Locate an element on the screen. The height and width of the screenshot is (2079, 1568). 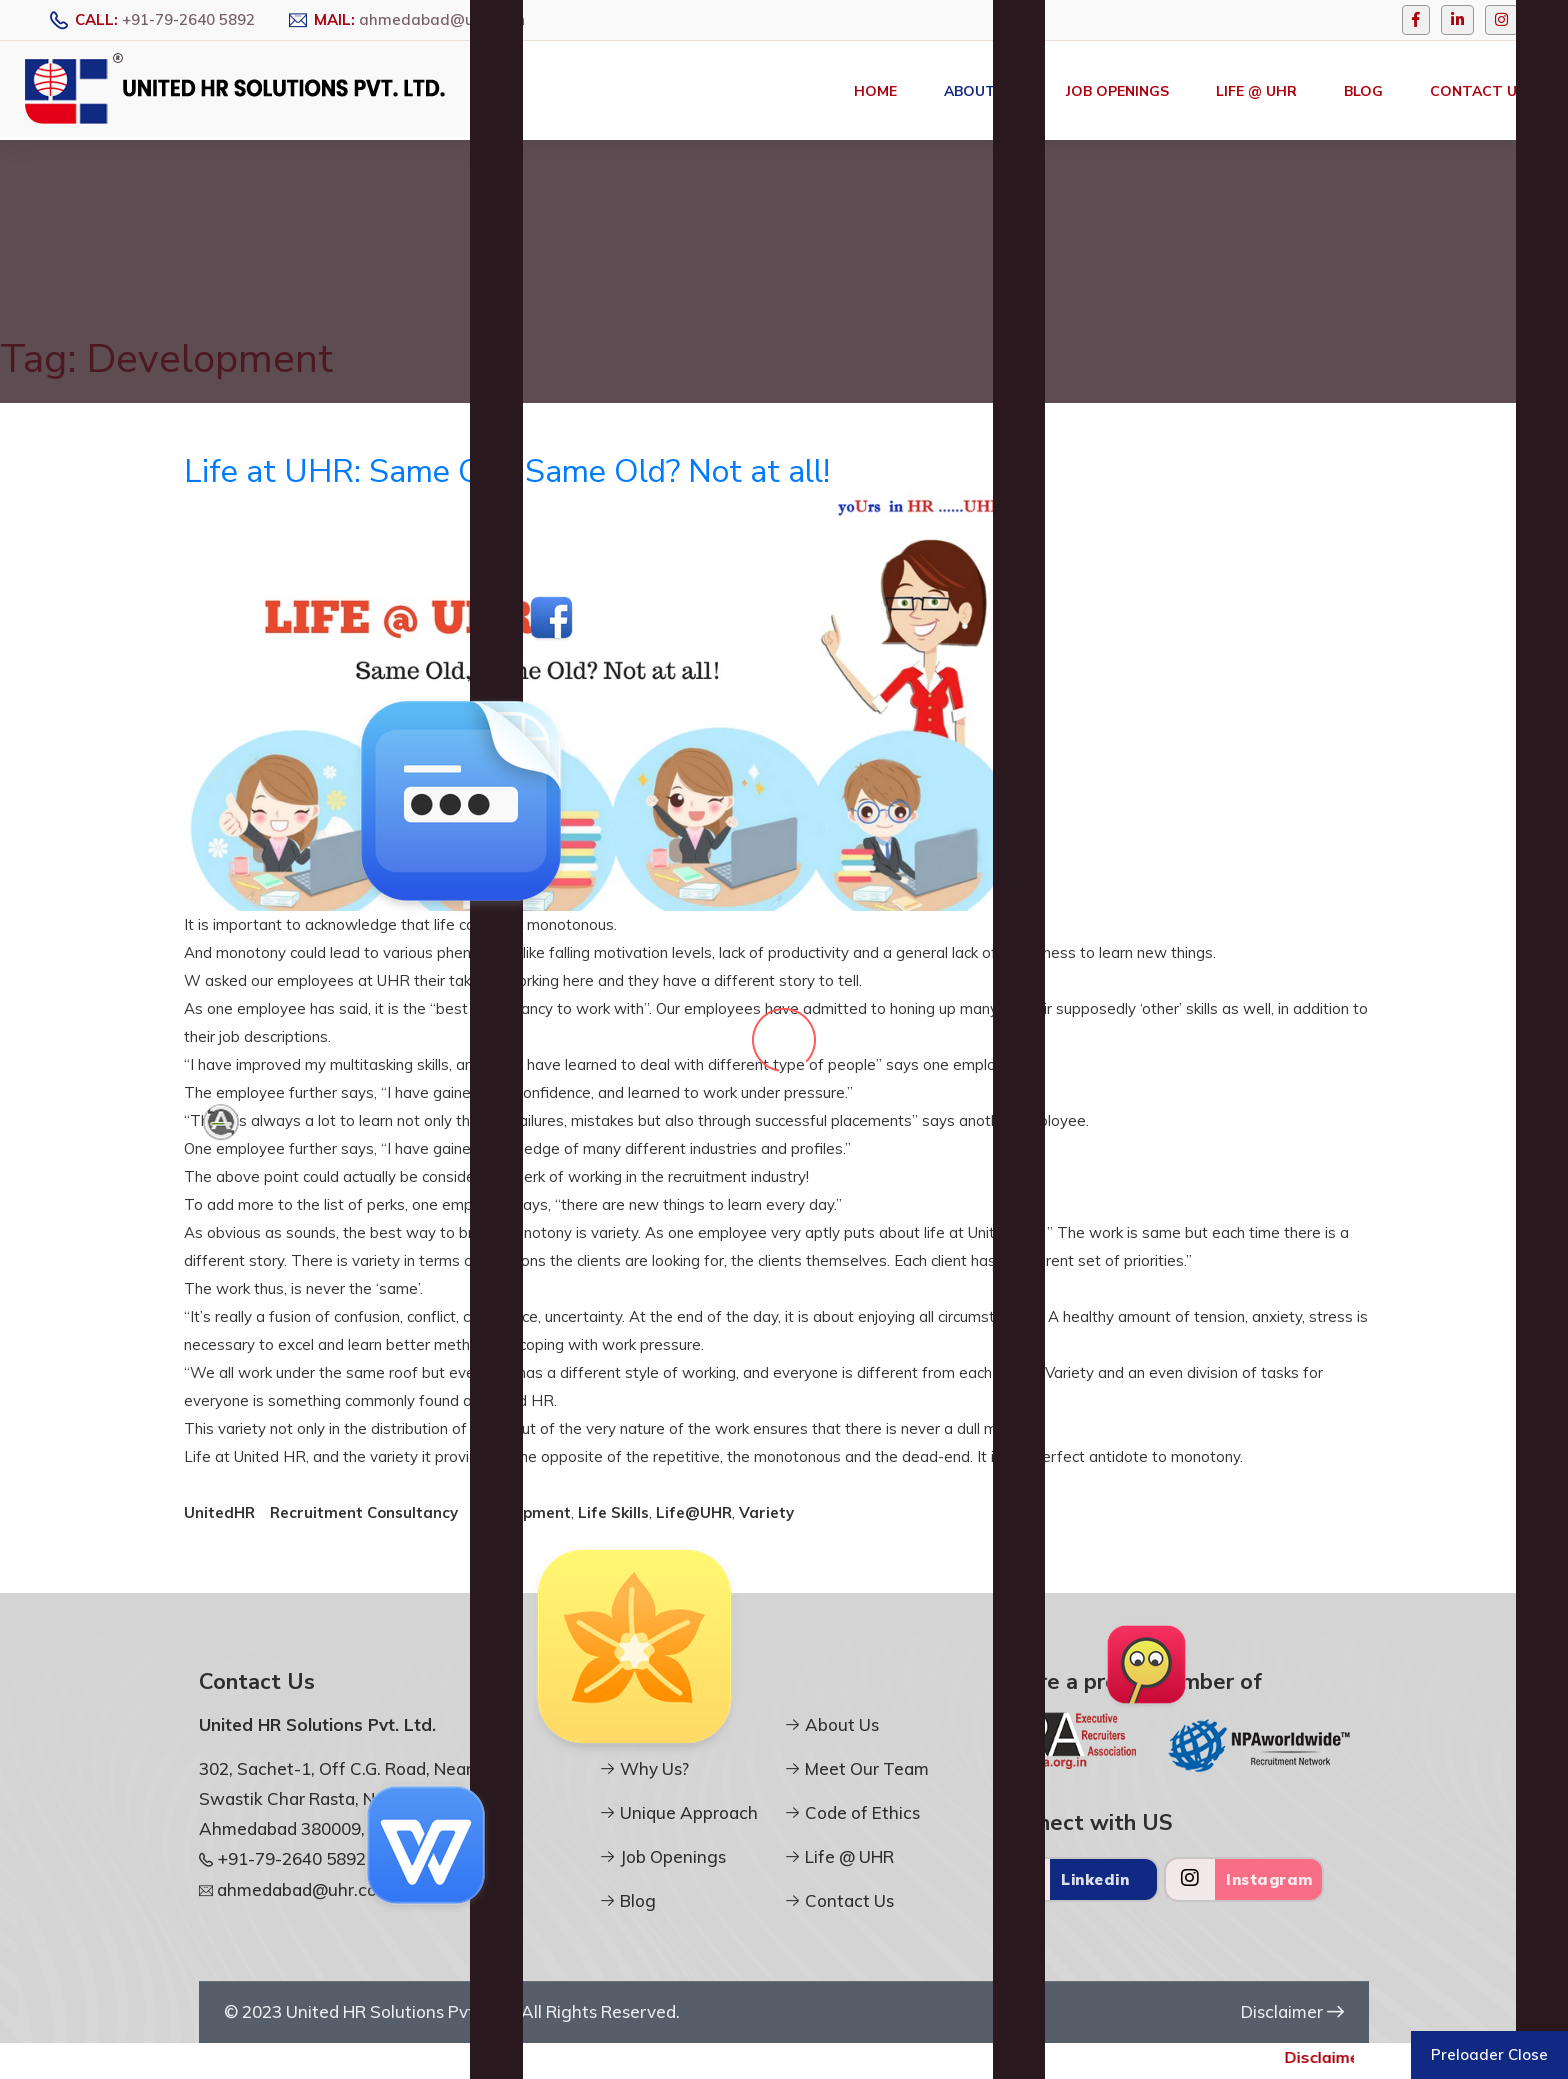
launch i2pd anonymous network router is located at coordinates (1146, 1664).